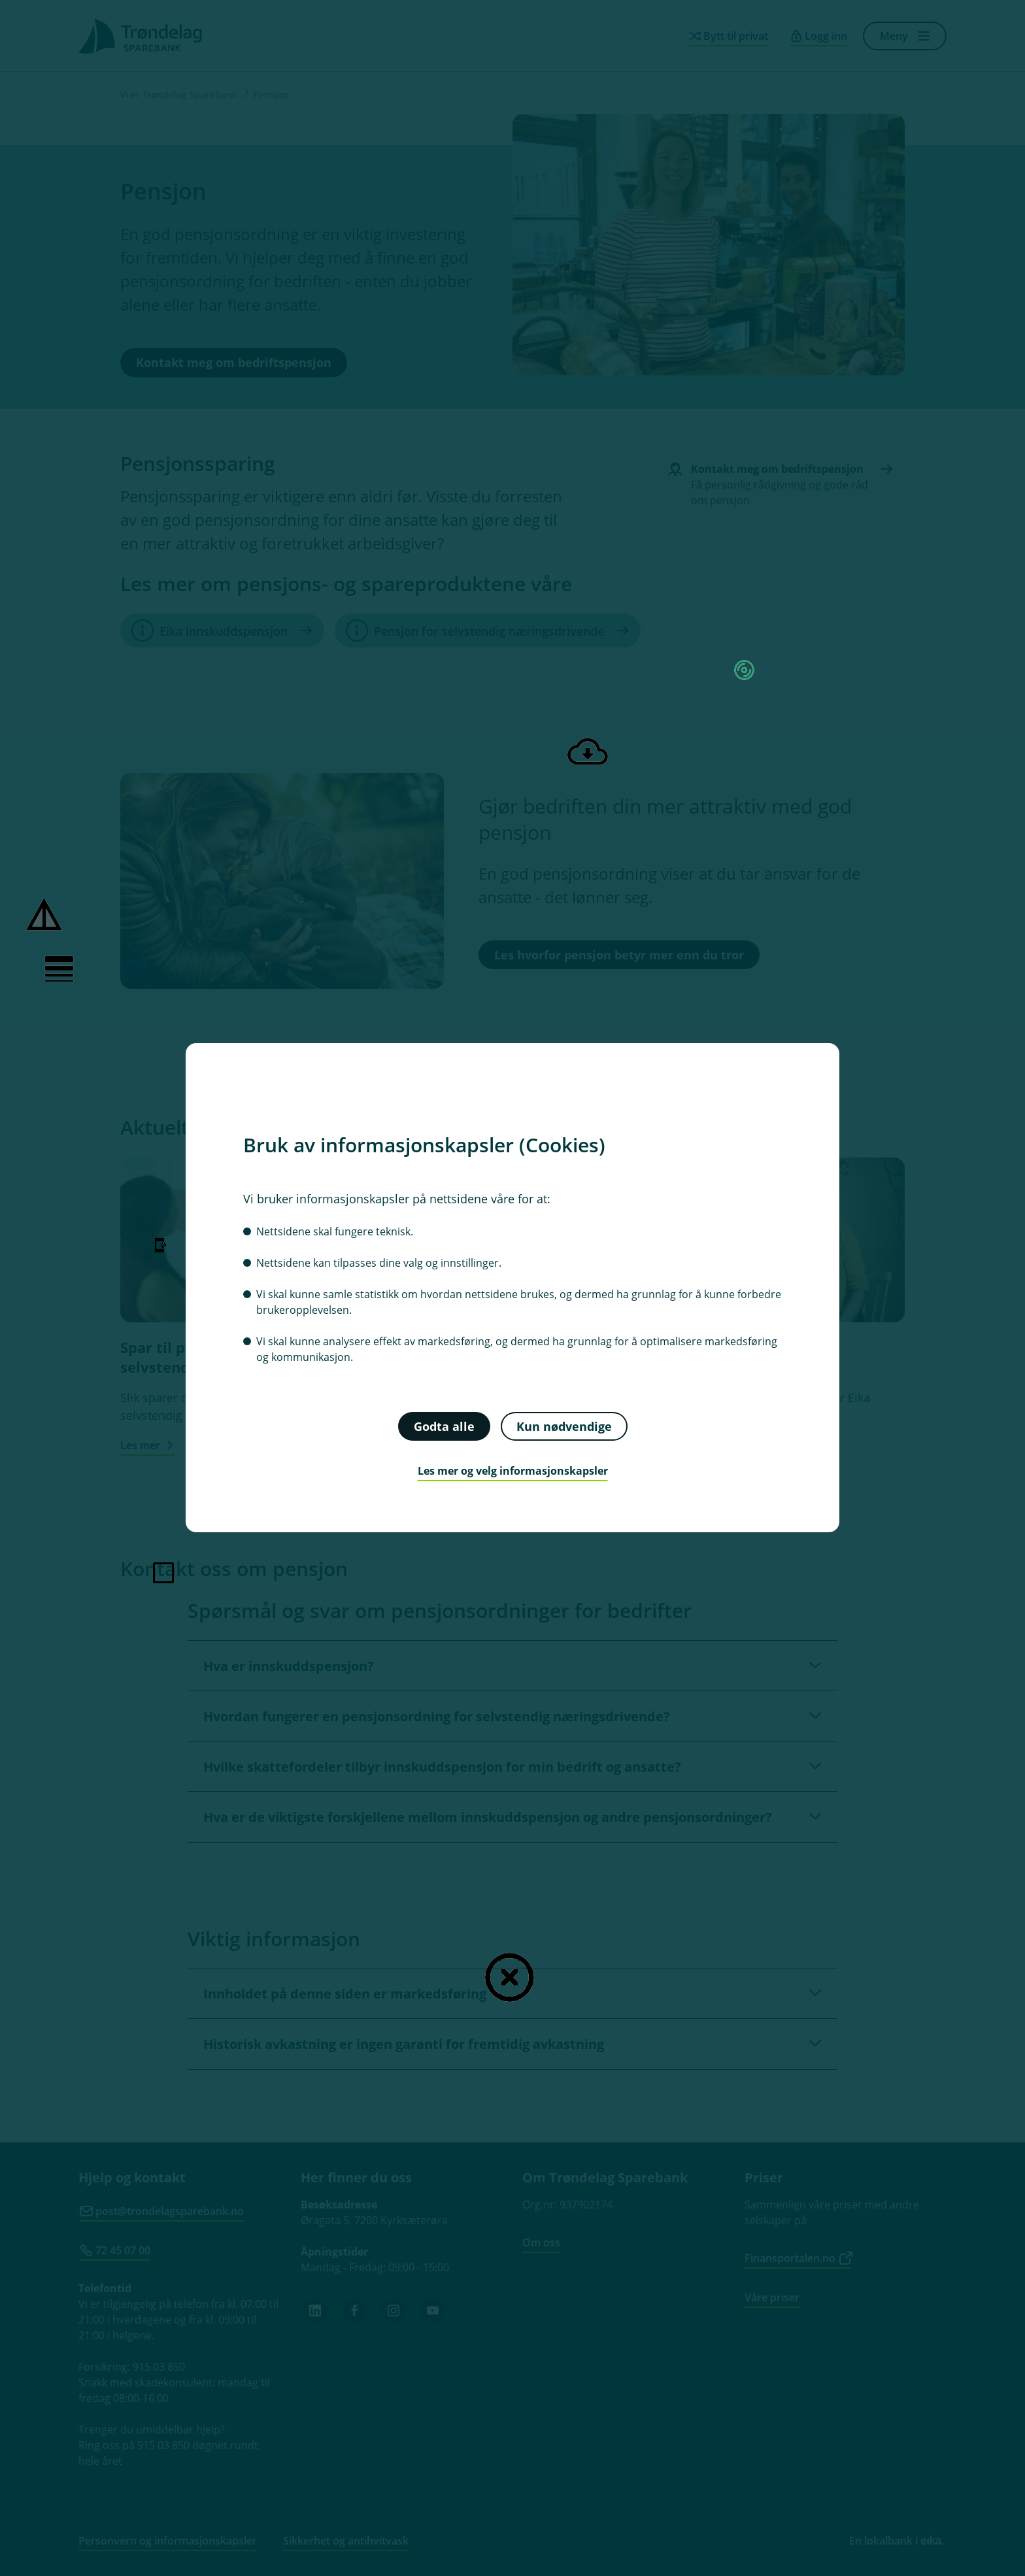  Describe the element at coordinates (160, 1245) in the screenshot. I see `block or restrict an app` at that location.